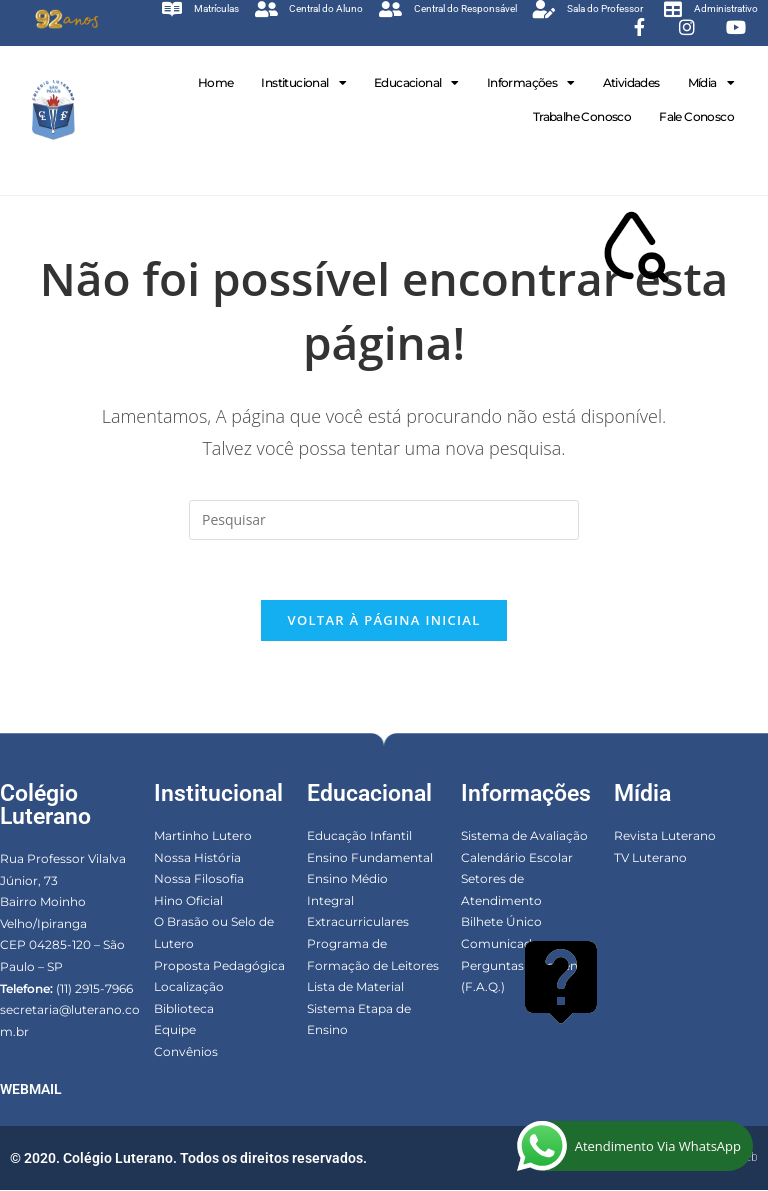 Image resolution: width=768 pixels, height=1191 pixels. Describe the element at coordinates (631, 245) in the screenshot. I see `search water or liquid settings` at that location.